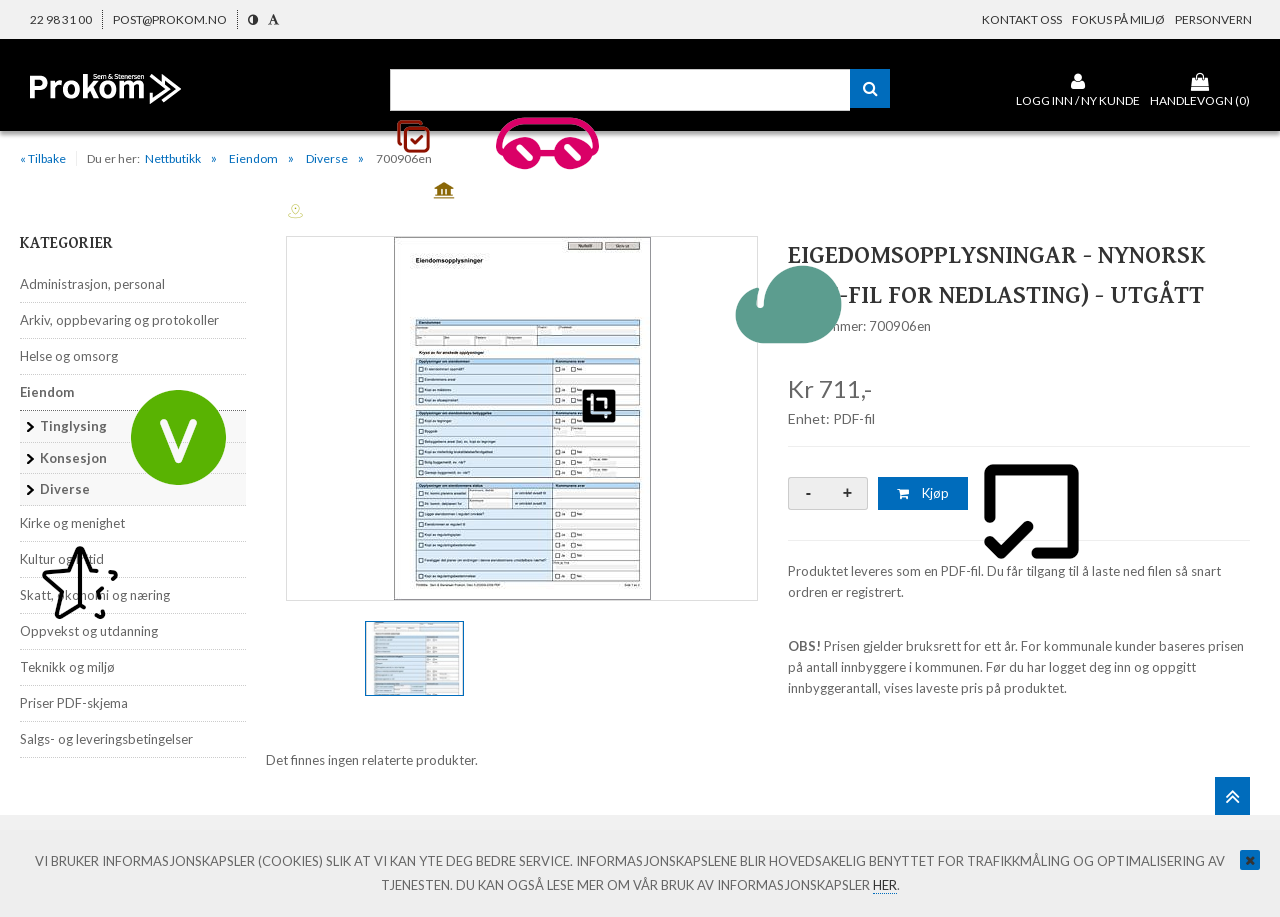 The height and width of the screenshot is (917, 1280). I want to click on content copied successfully to clipboard, so click(413, 136).